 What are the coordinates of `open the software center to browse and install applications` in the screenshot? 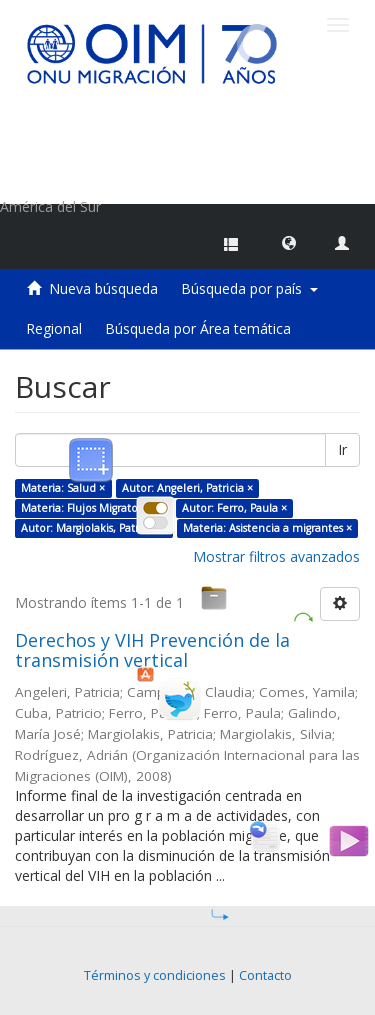 It's located at (145, 674).